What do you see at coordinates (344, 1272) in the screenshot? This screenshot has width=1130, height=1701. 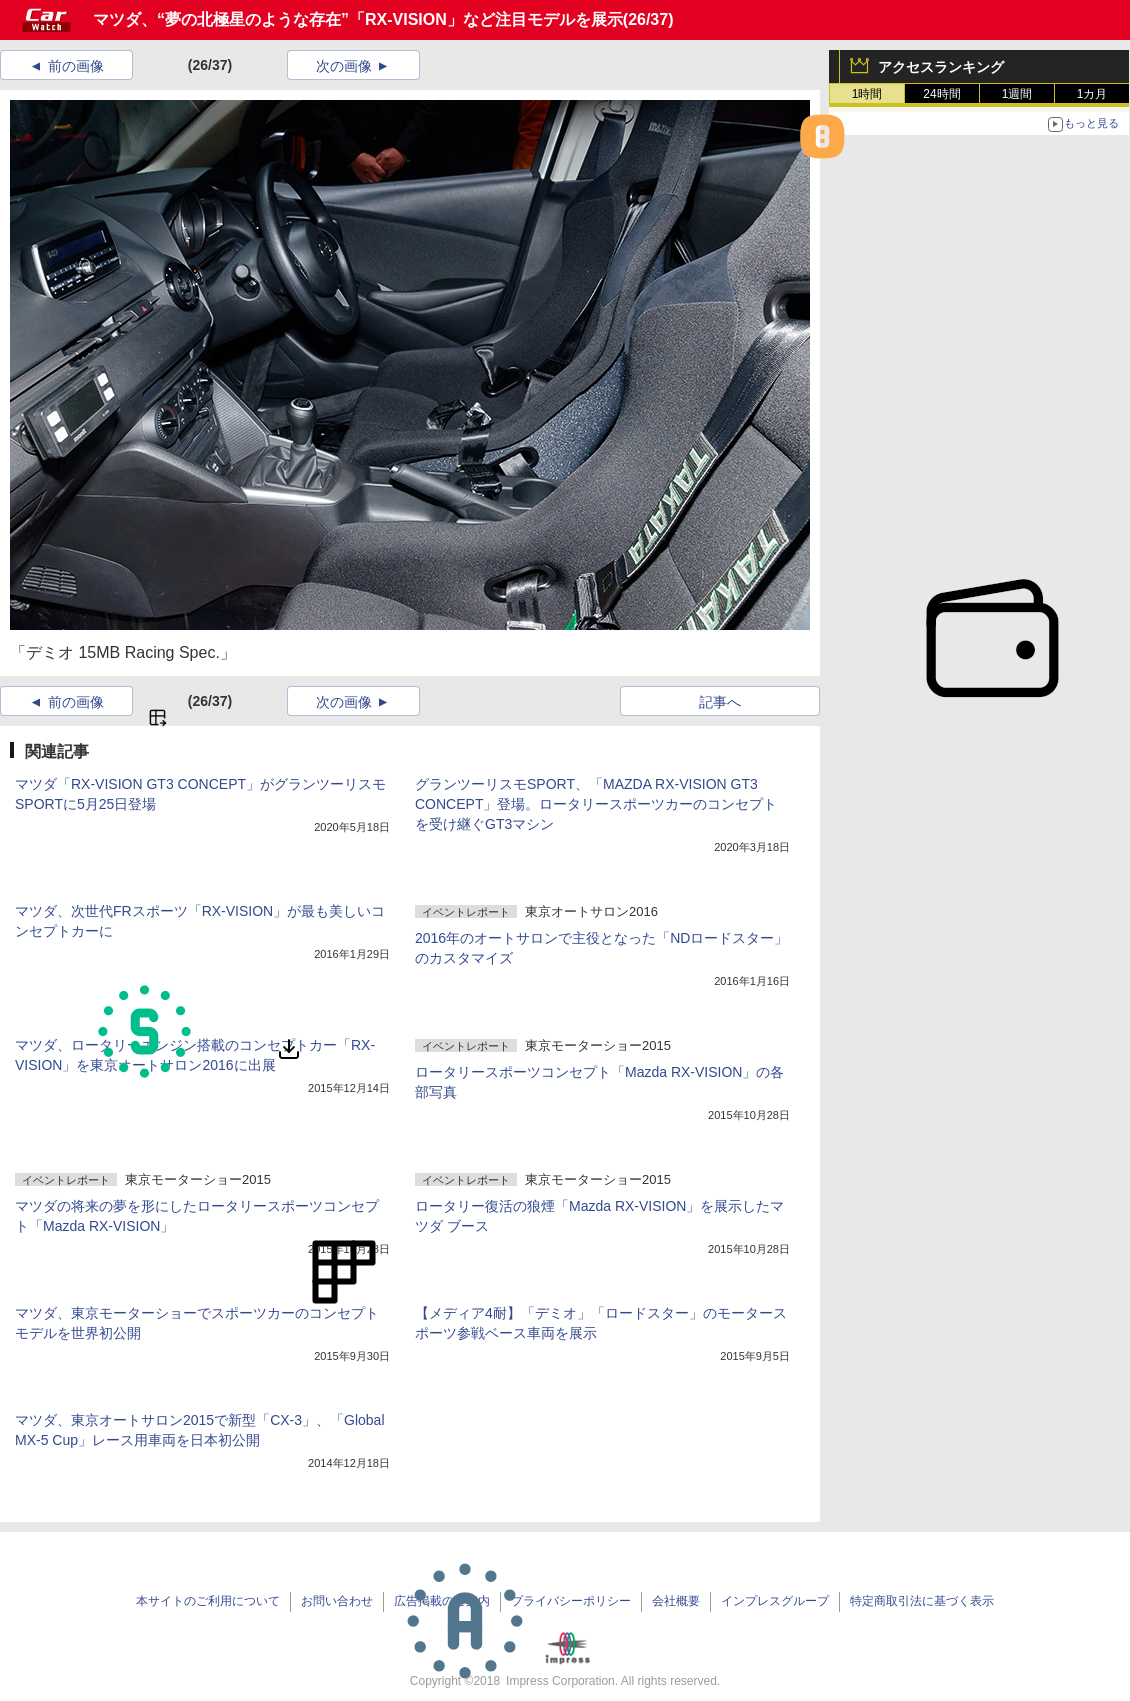 I see `view cohort analysis chart` at bounding box center [344, 1272].